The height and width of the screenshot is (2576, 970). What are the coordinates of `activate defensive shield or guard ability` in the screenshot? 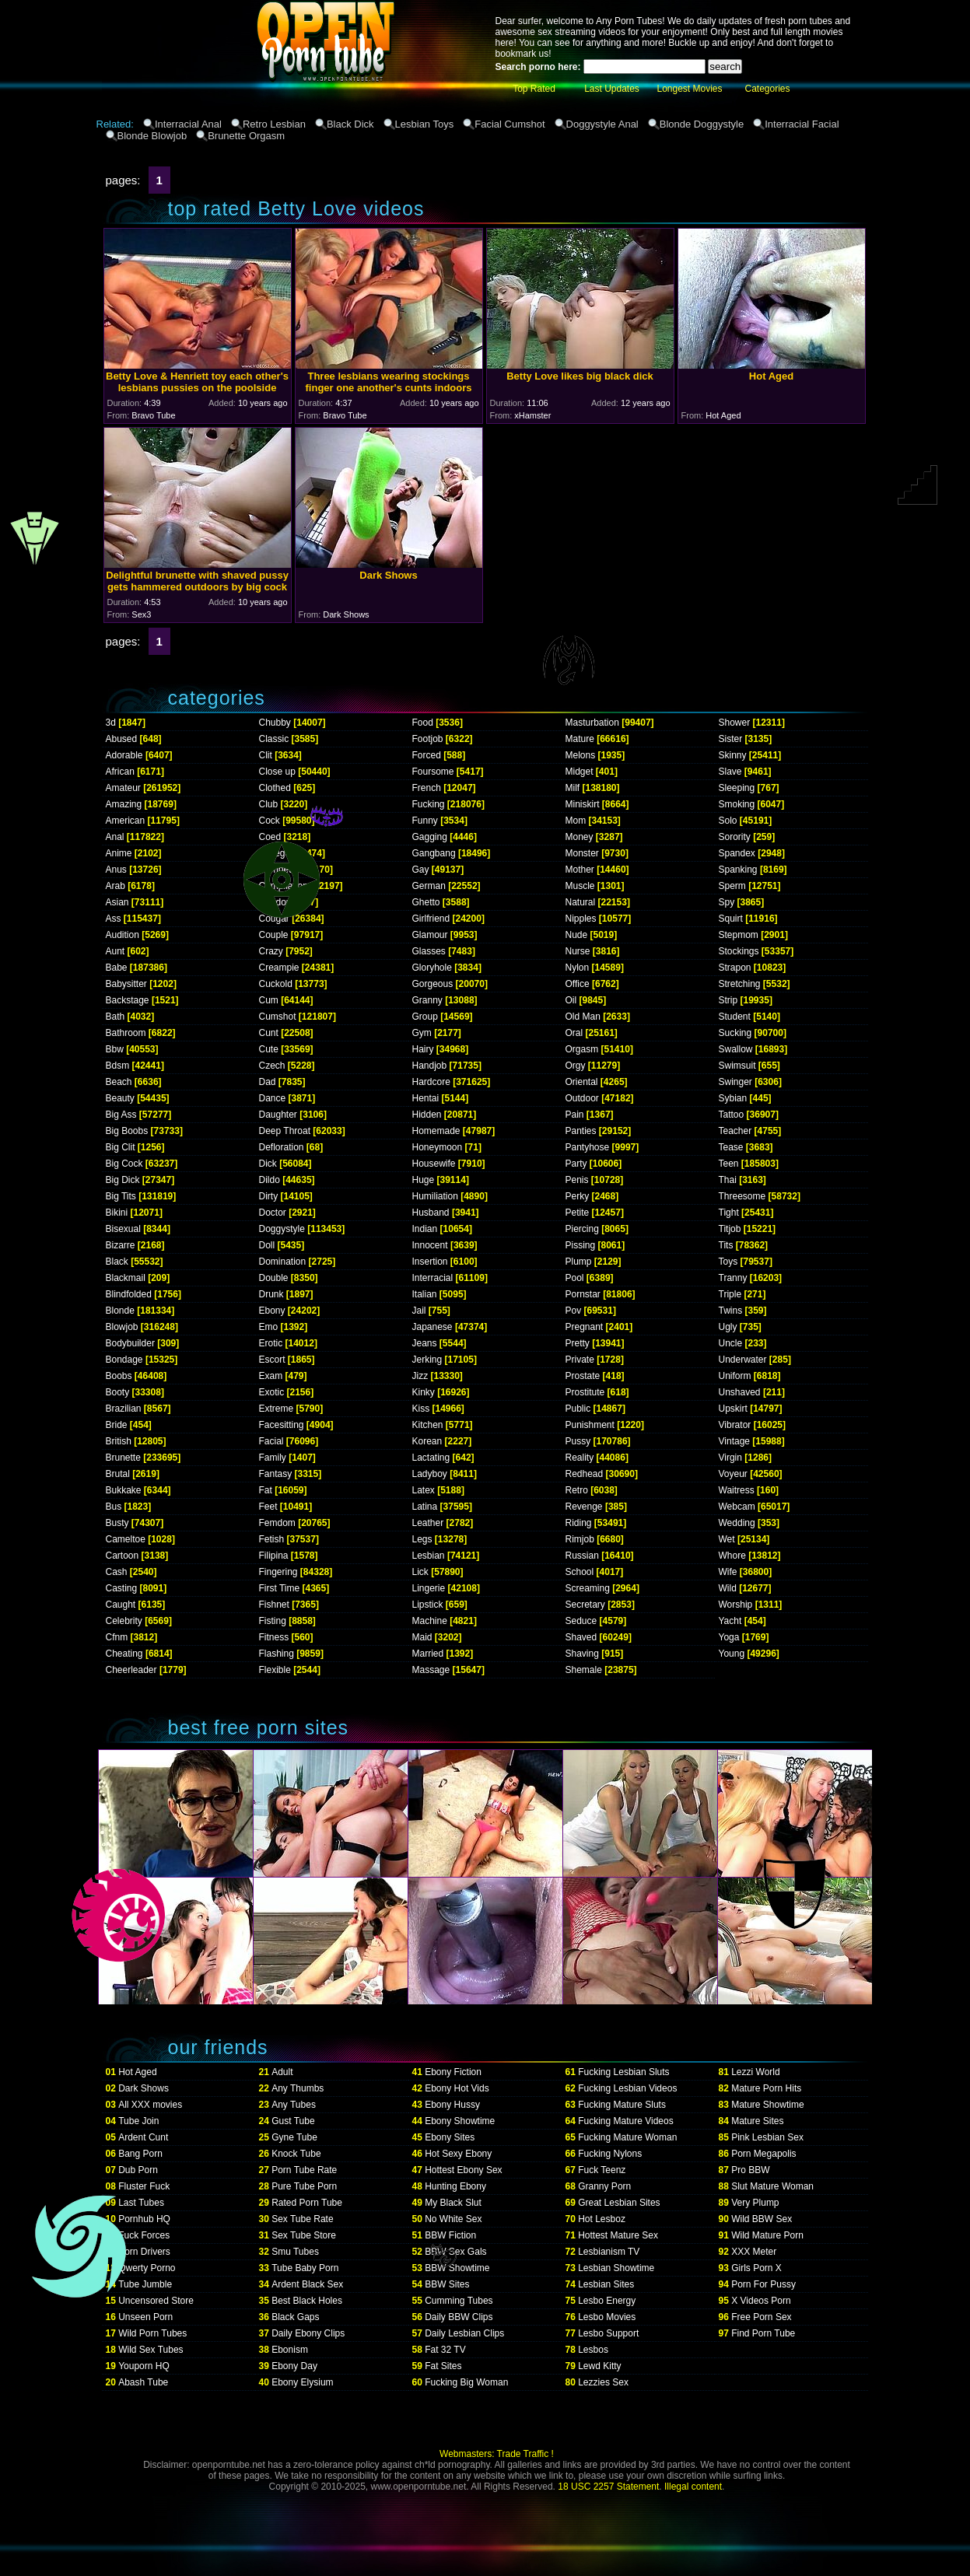 It's located at (34, 538).